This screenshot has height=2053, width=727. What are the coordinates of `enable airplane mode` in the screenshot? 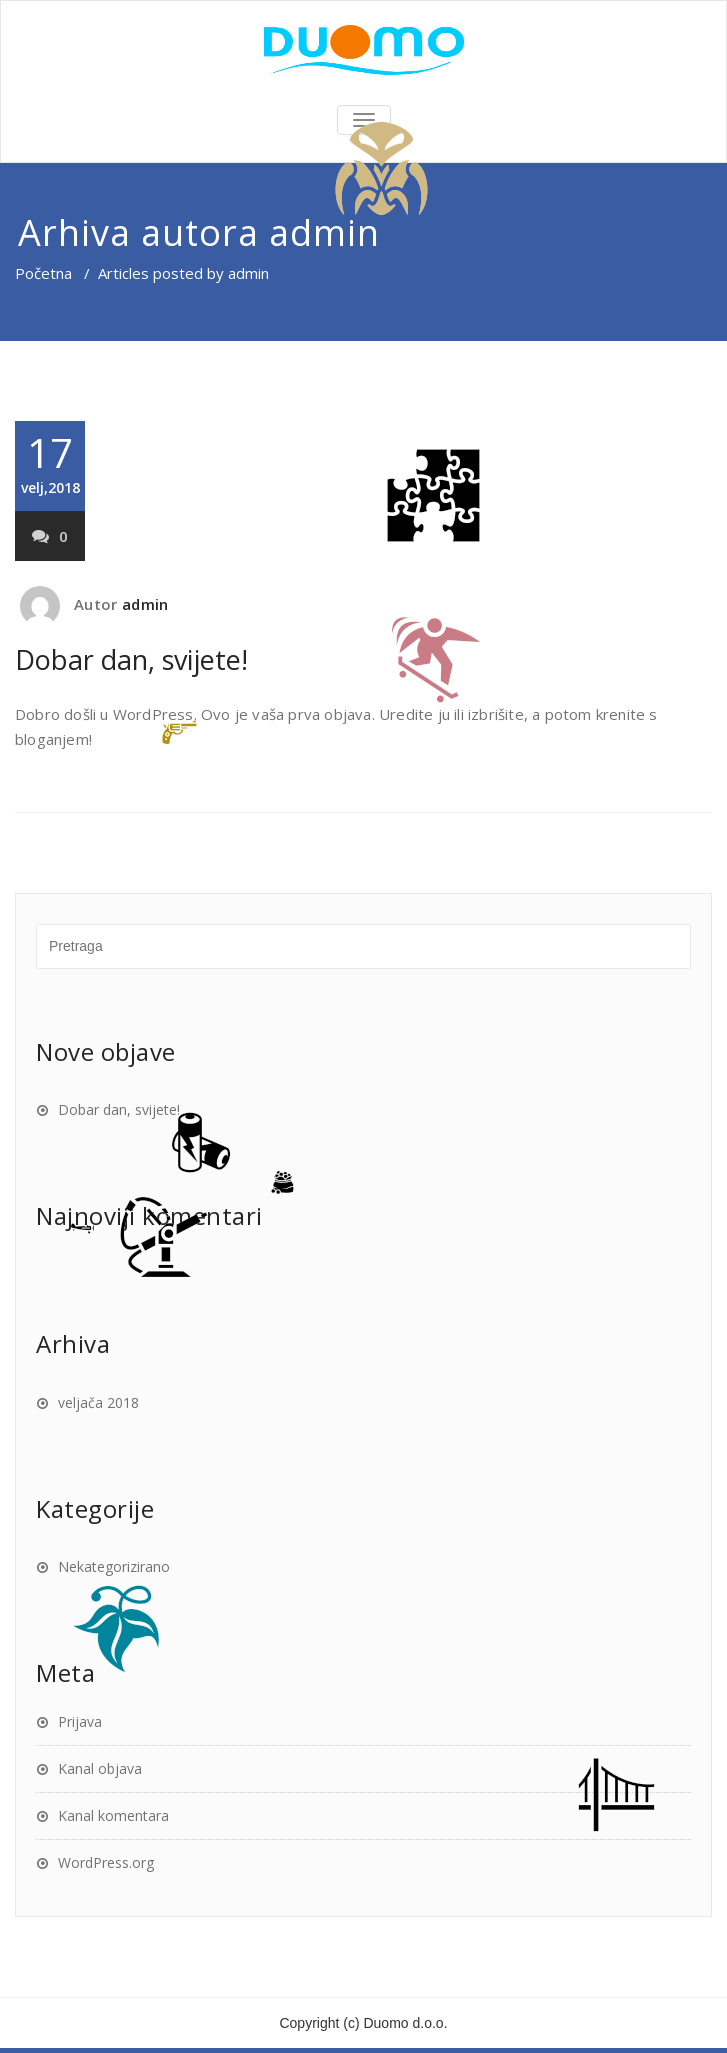 It's located at (82, 1228).